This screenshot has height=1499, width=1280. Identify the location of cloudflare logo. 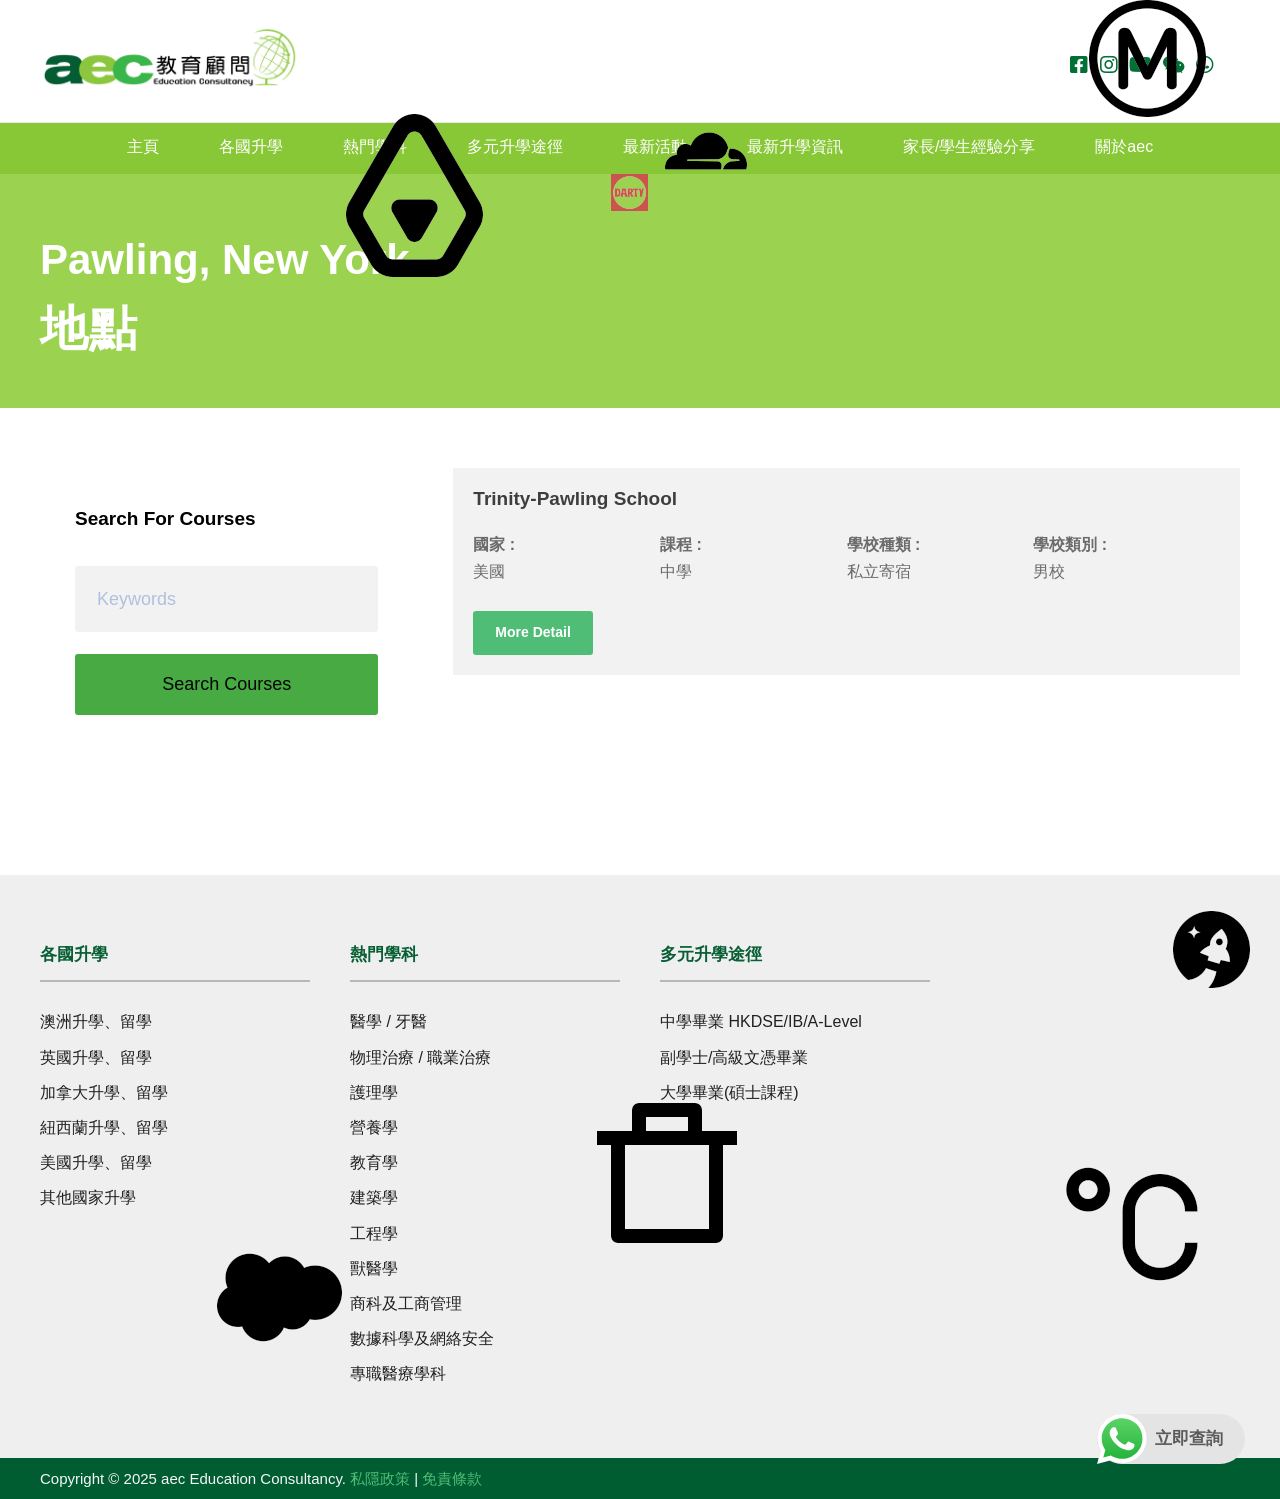
(706, 151).